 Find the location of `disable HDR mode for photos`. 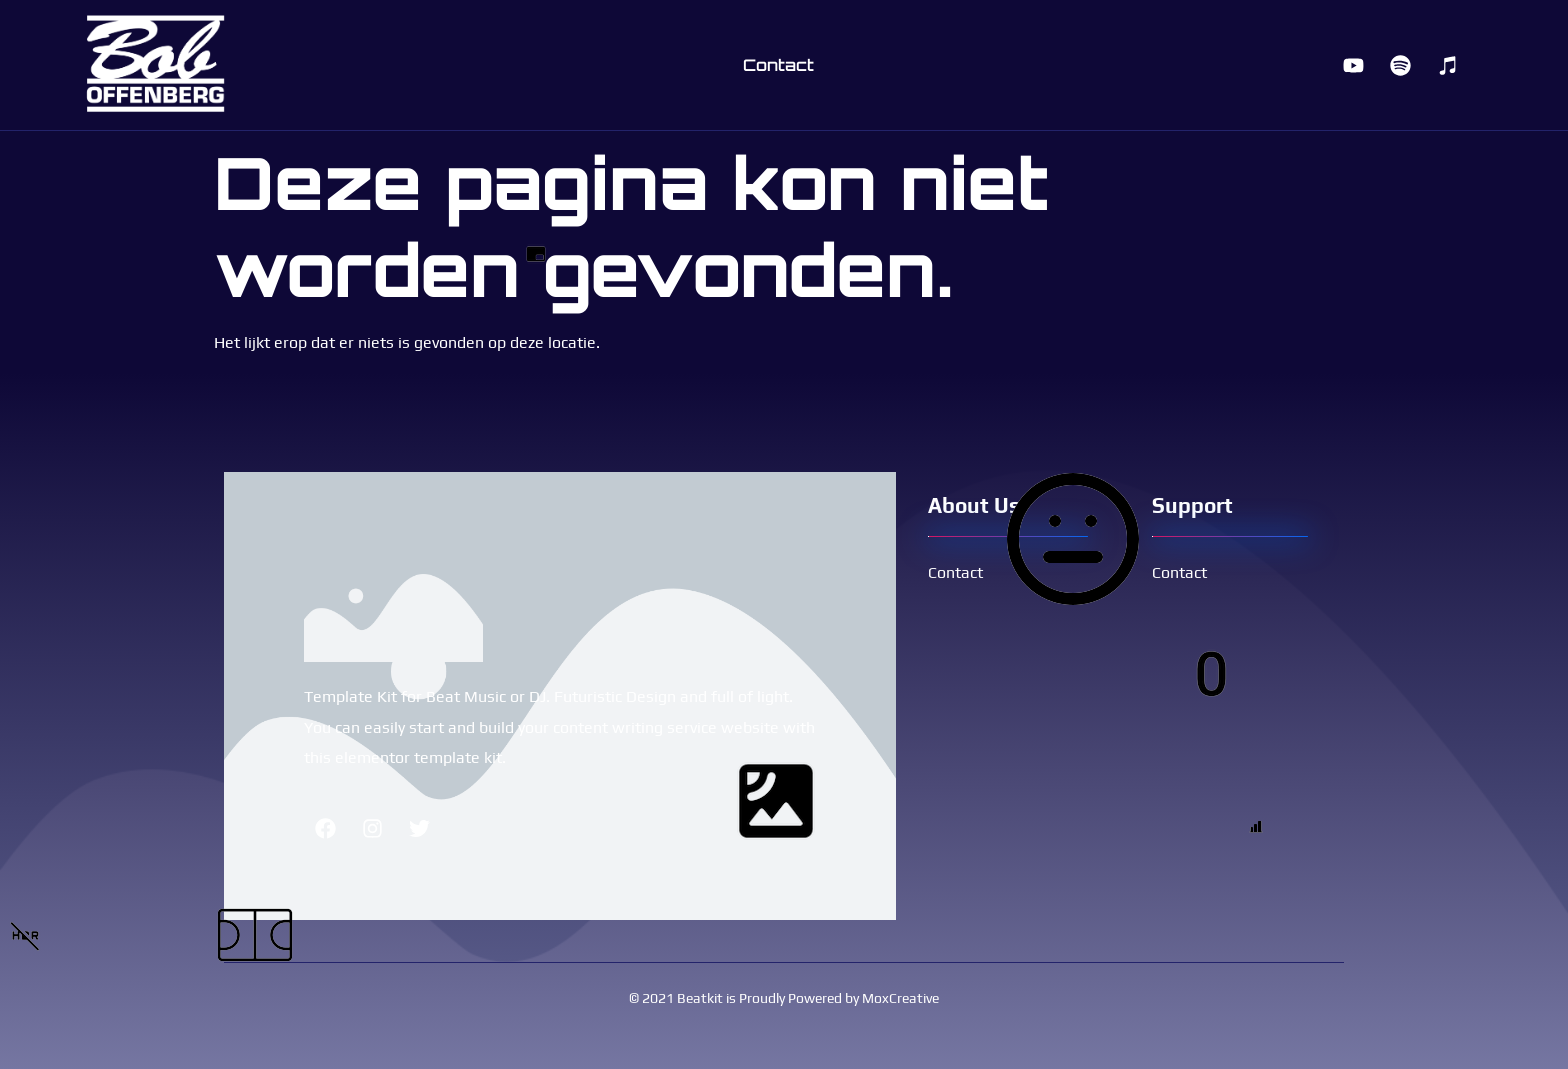

disable HDR mode for photos is located at coordinates (25, 935).